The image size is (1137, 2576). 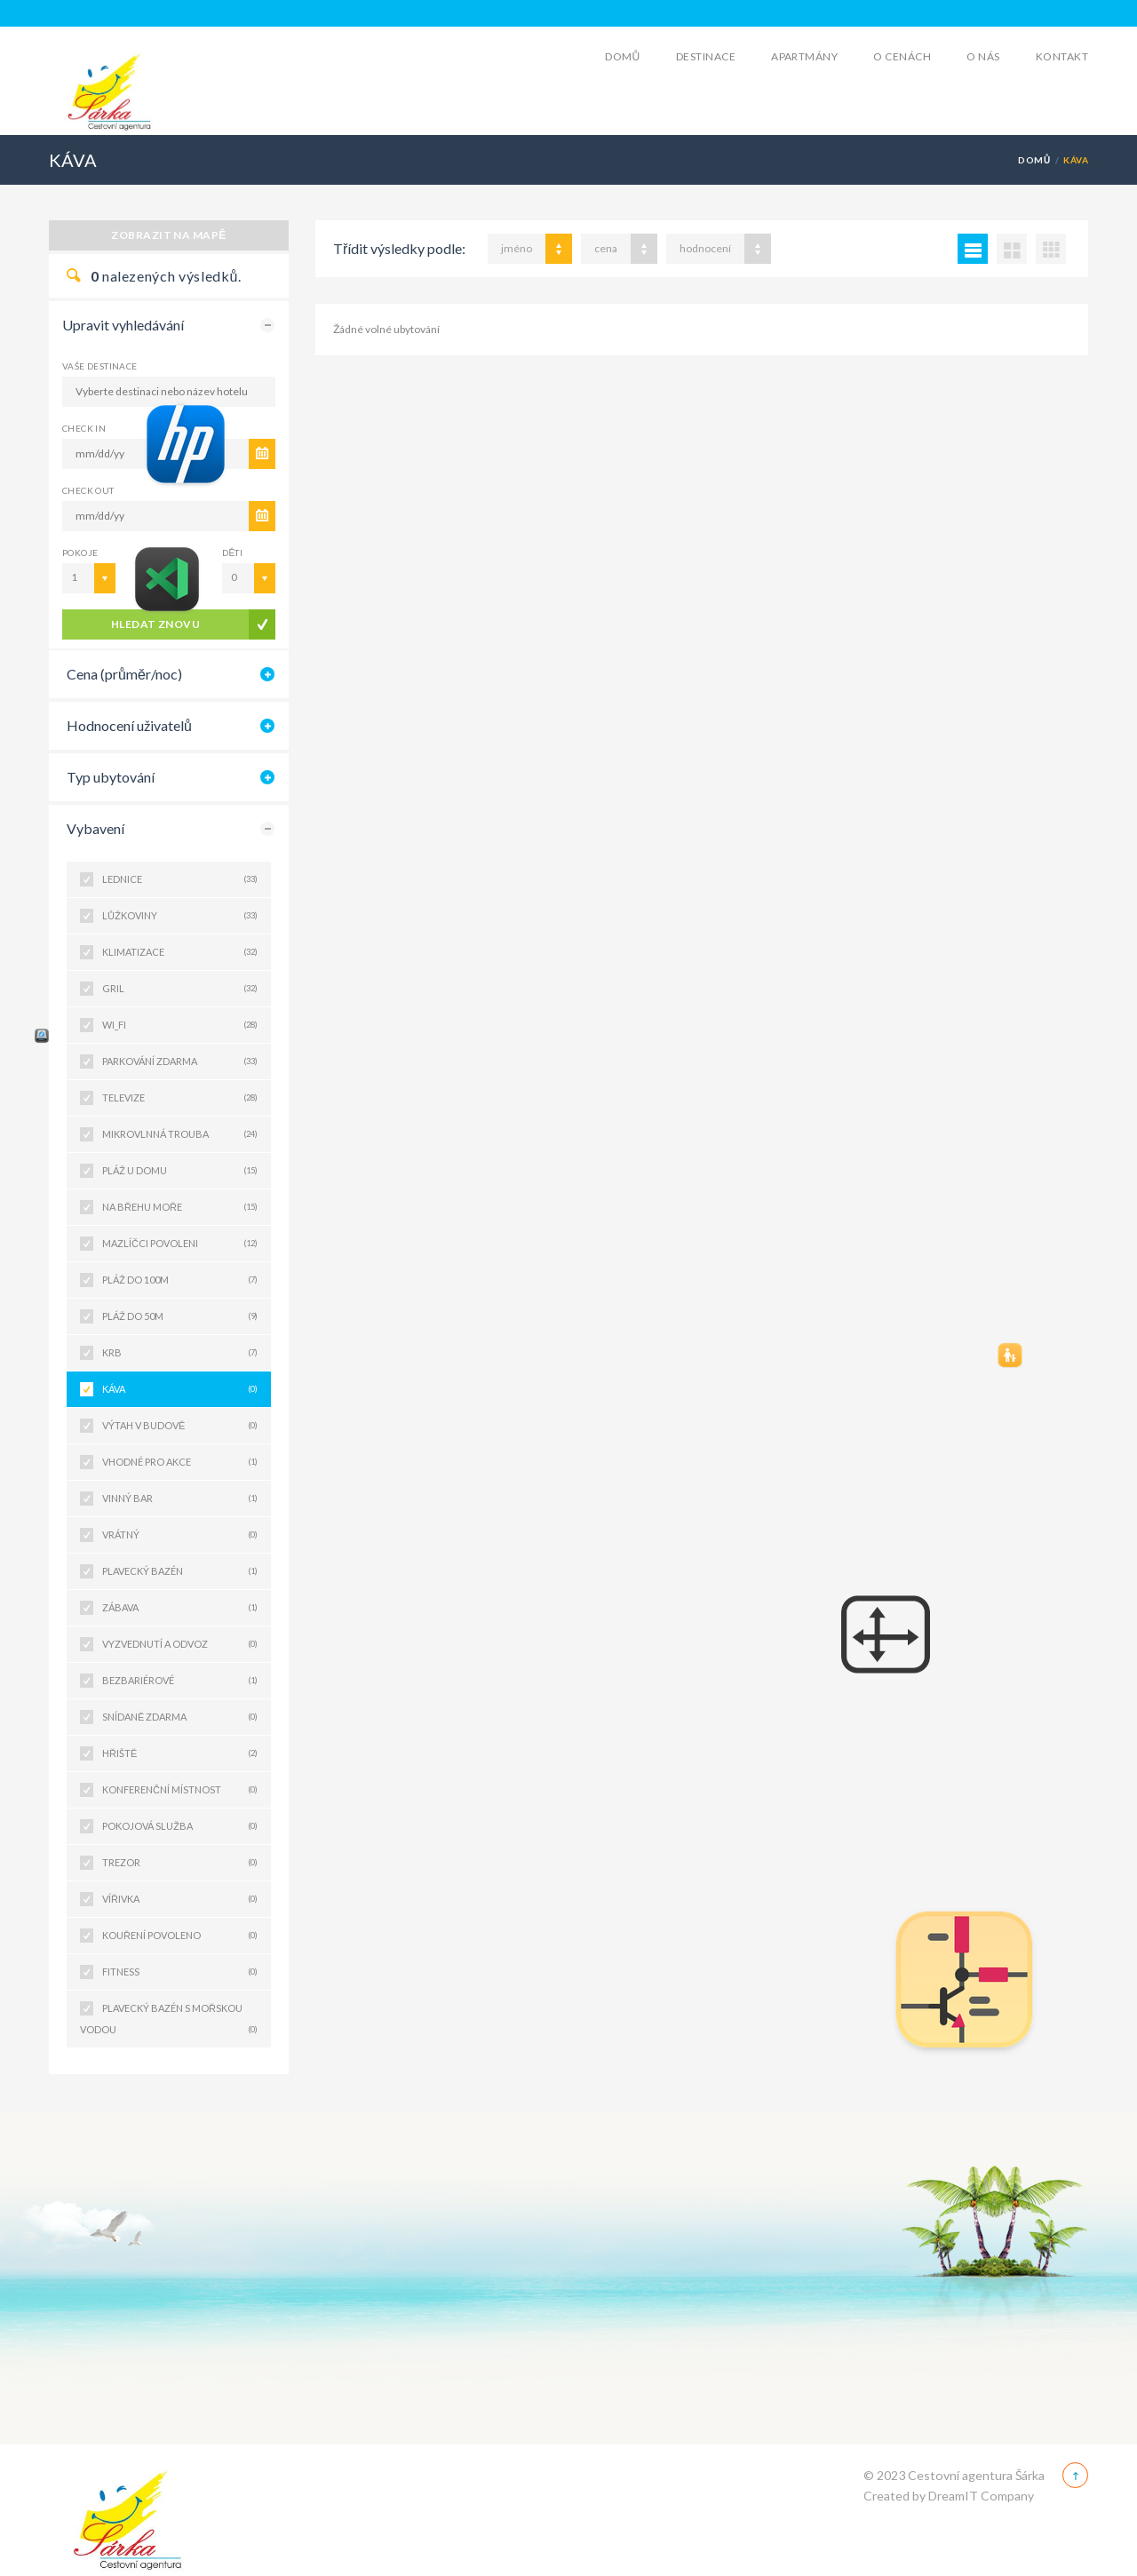 I want to click on open HP printer or device management app, so click(x=186, y=444).